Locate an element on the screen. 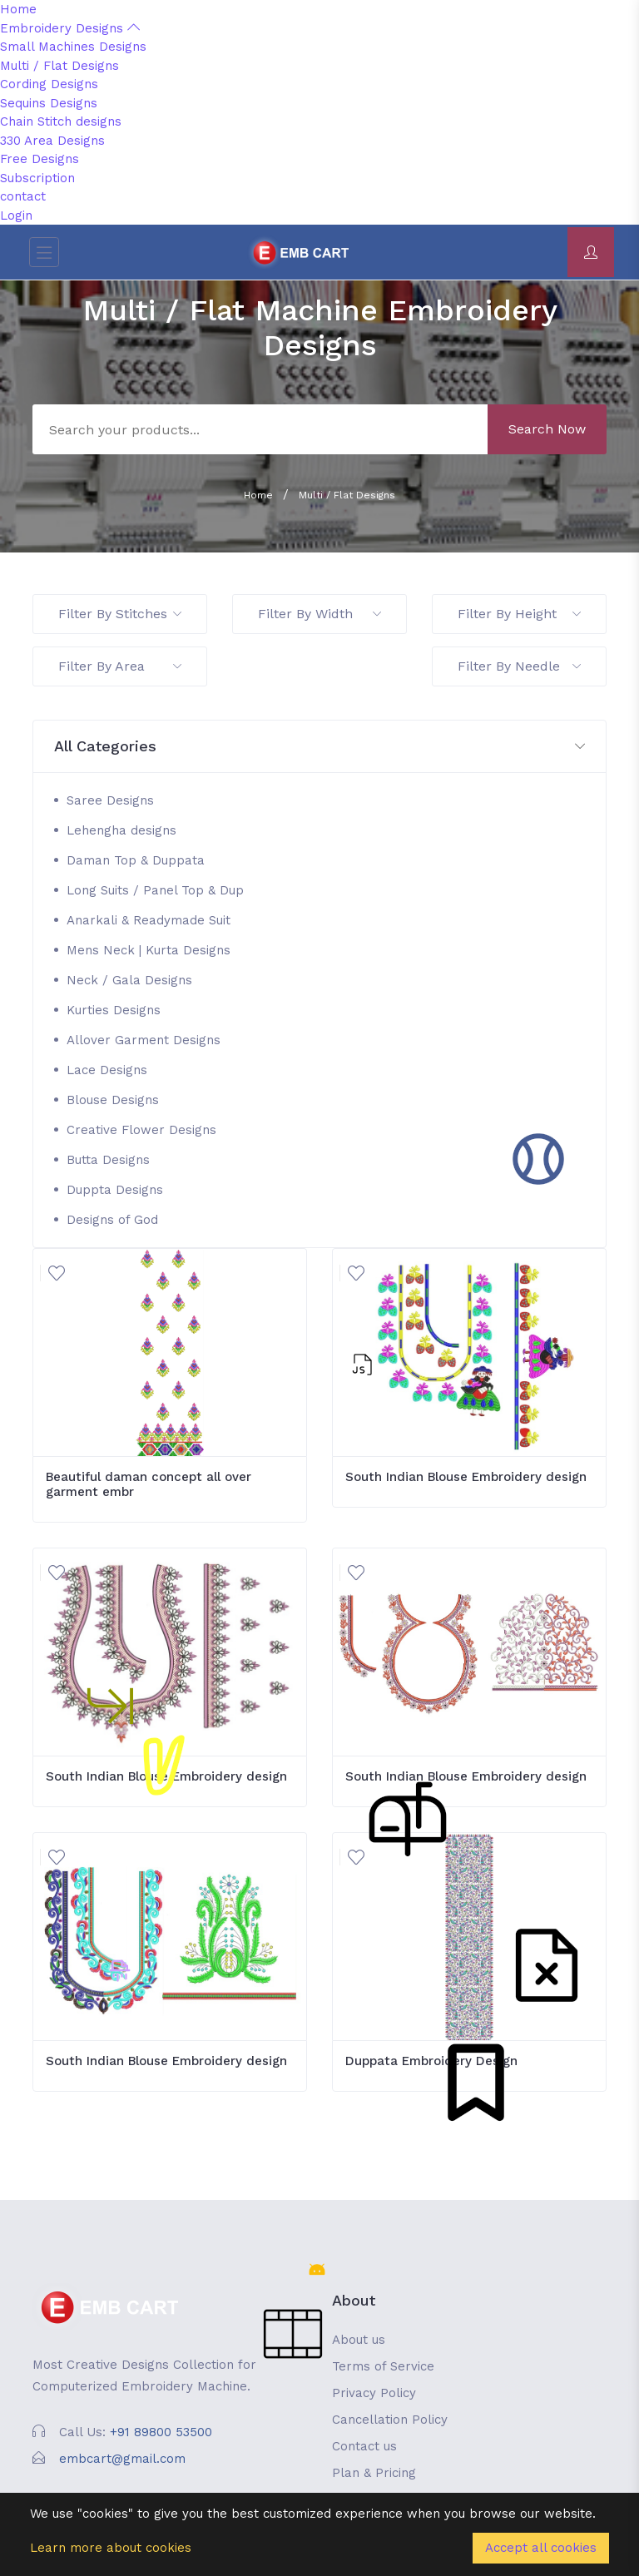 The width and height of the screenshot is (639, 2576). view video or film content is located at coordinates (293, 2334).